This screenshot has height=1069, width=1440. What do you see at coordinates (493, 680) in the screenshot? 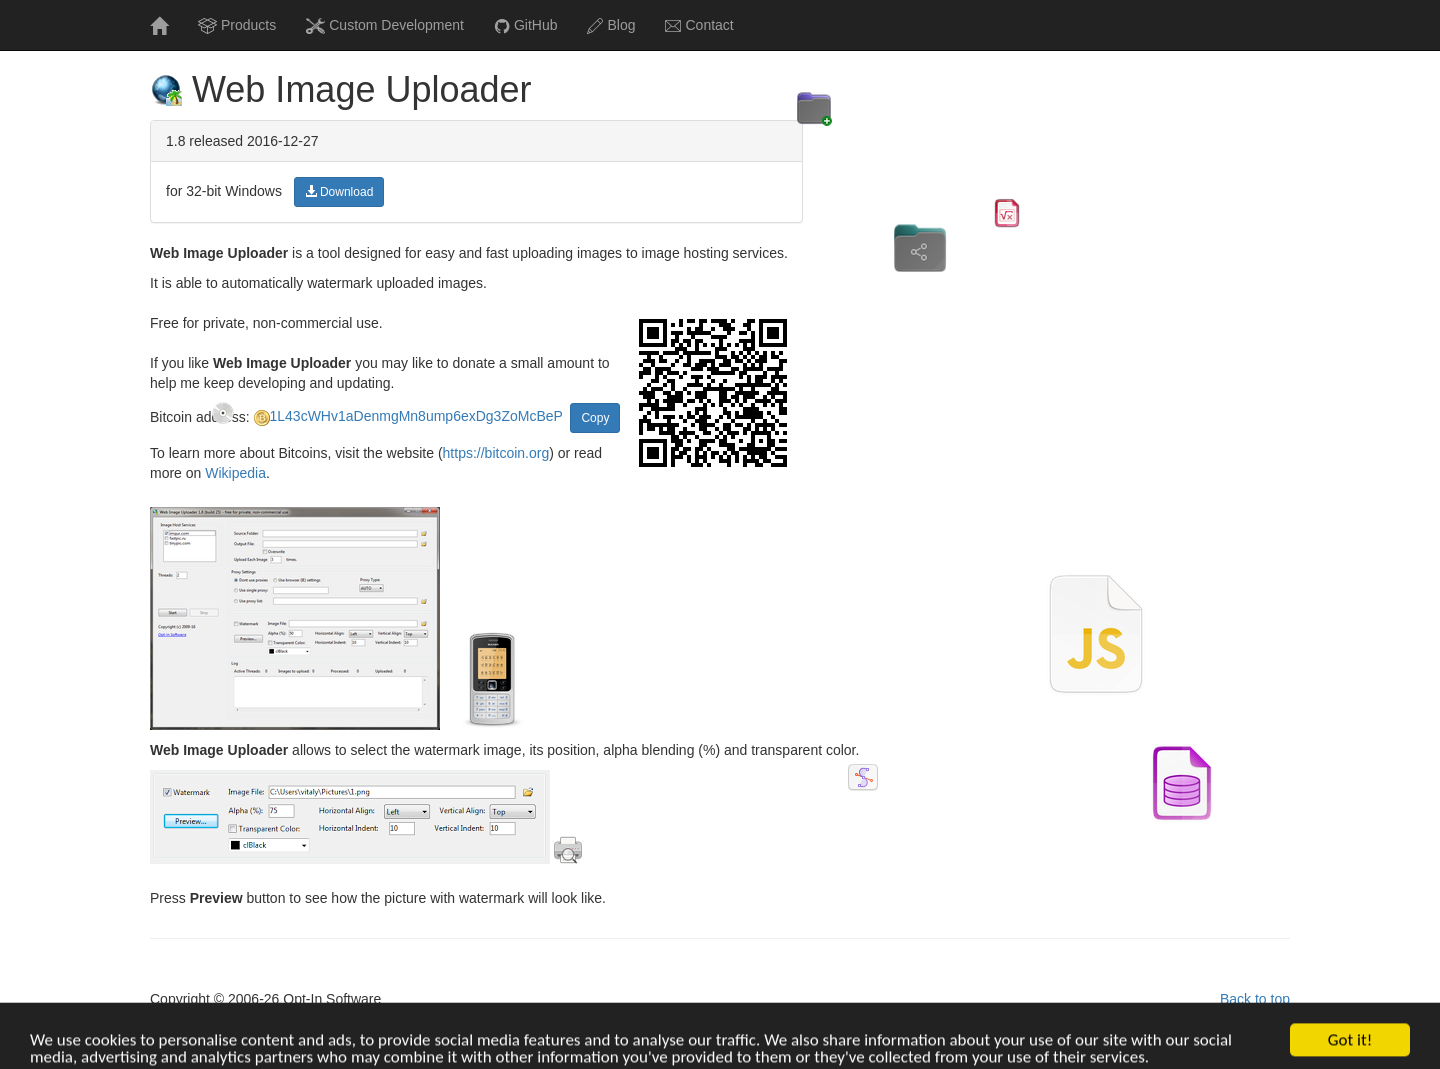
I see `access phone or calling features` at bounding box center [493, 680].